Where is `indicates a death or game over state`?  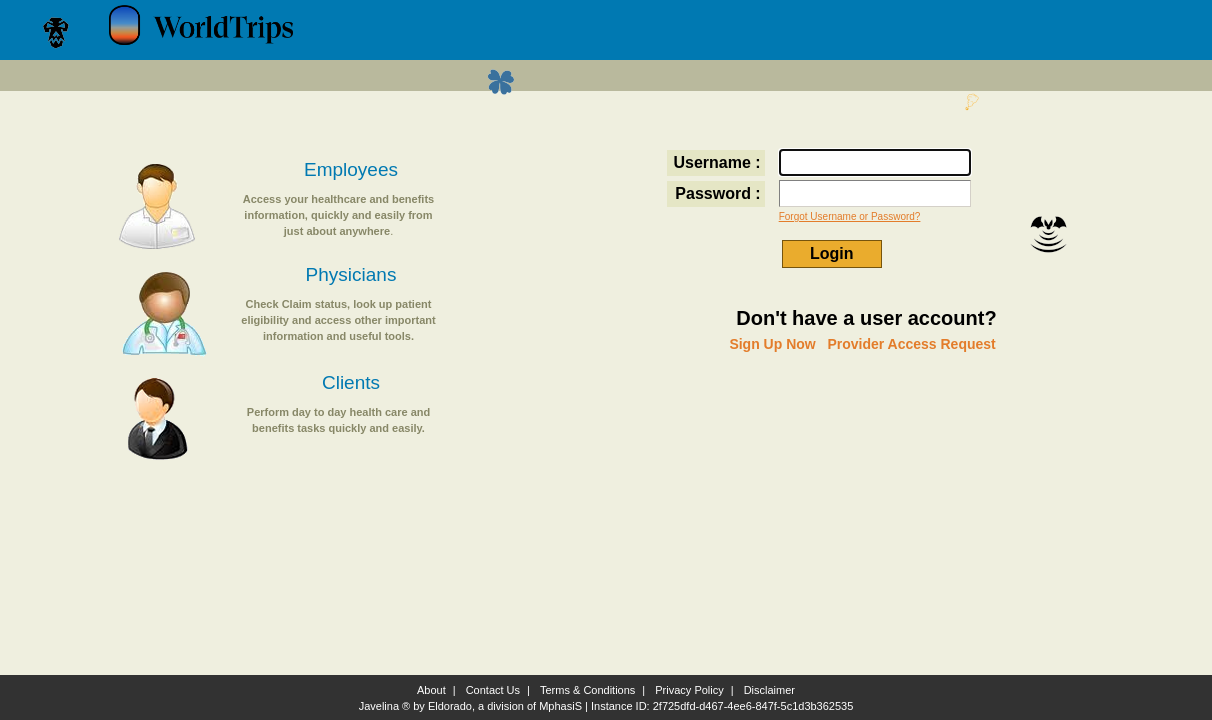 indicates a death or game over state is located at coordinates (56, 33).